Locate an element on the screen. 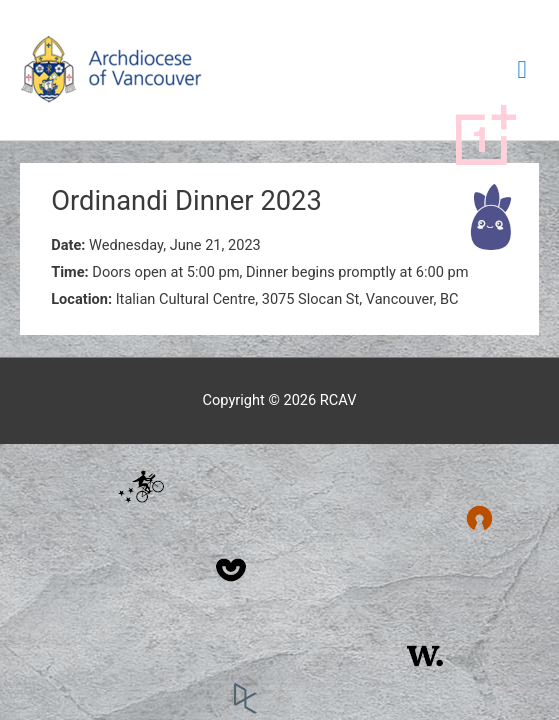  open the Badoo dating app is located at coordinates (231, 570).